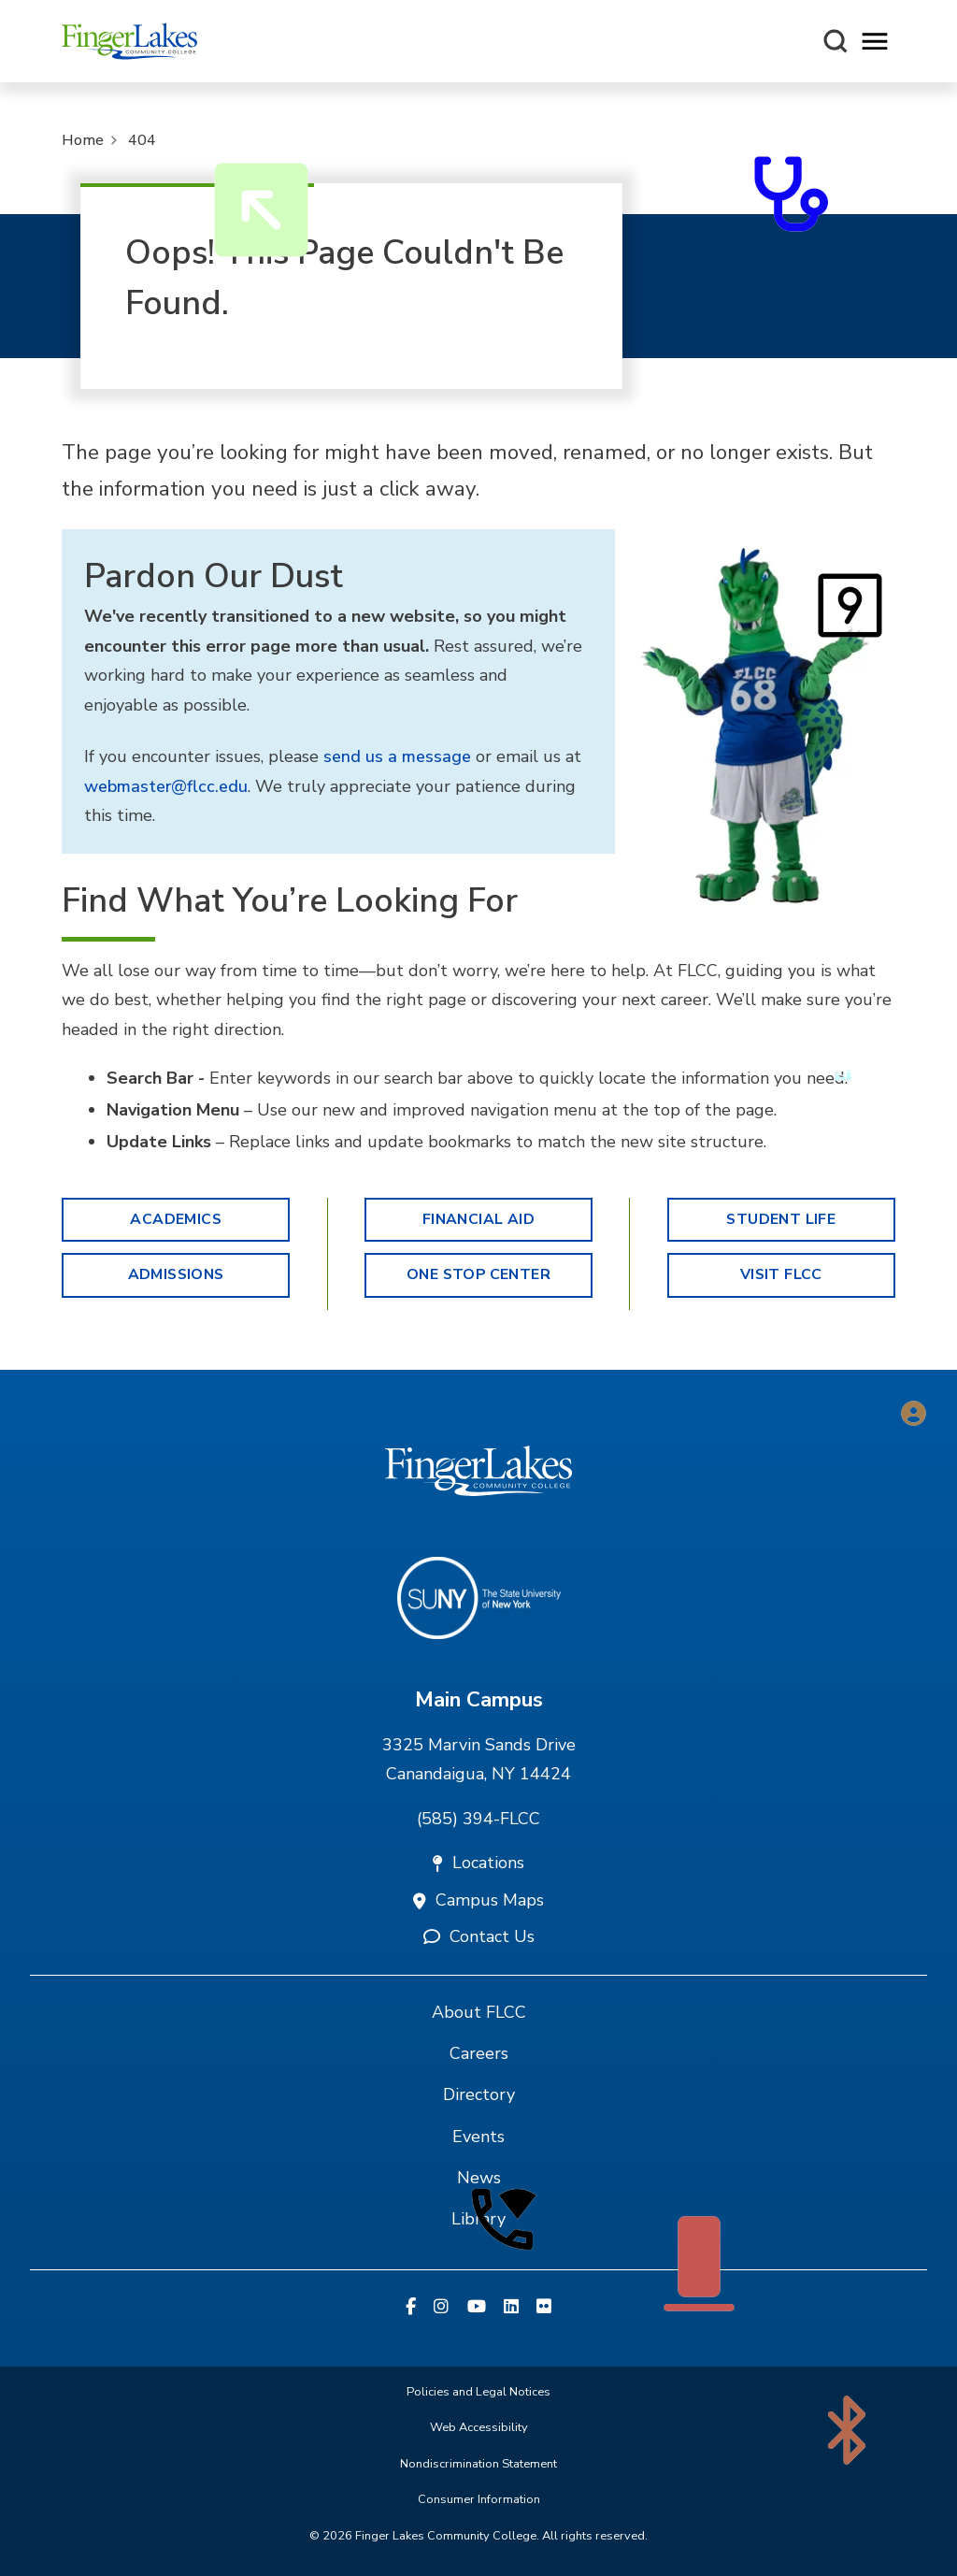 The height and width of the screenshot is (2576, 957). I want to click on select number nine, so click(850, 605).